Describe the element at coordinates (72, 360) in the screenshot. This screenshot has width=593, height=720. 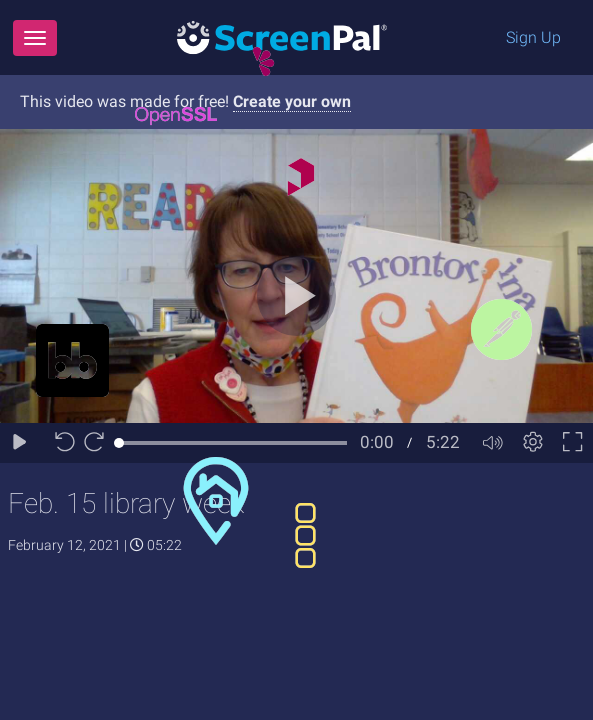
I see `budibase app or service logo` at that location.